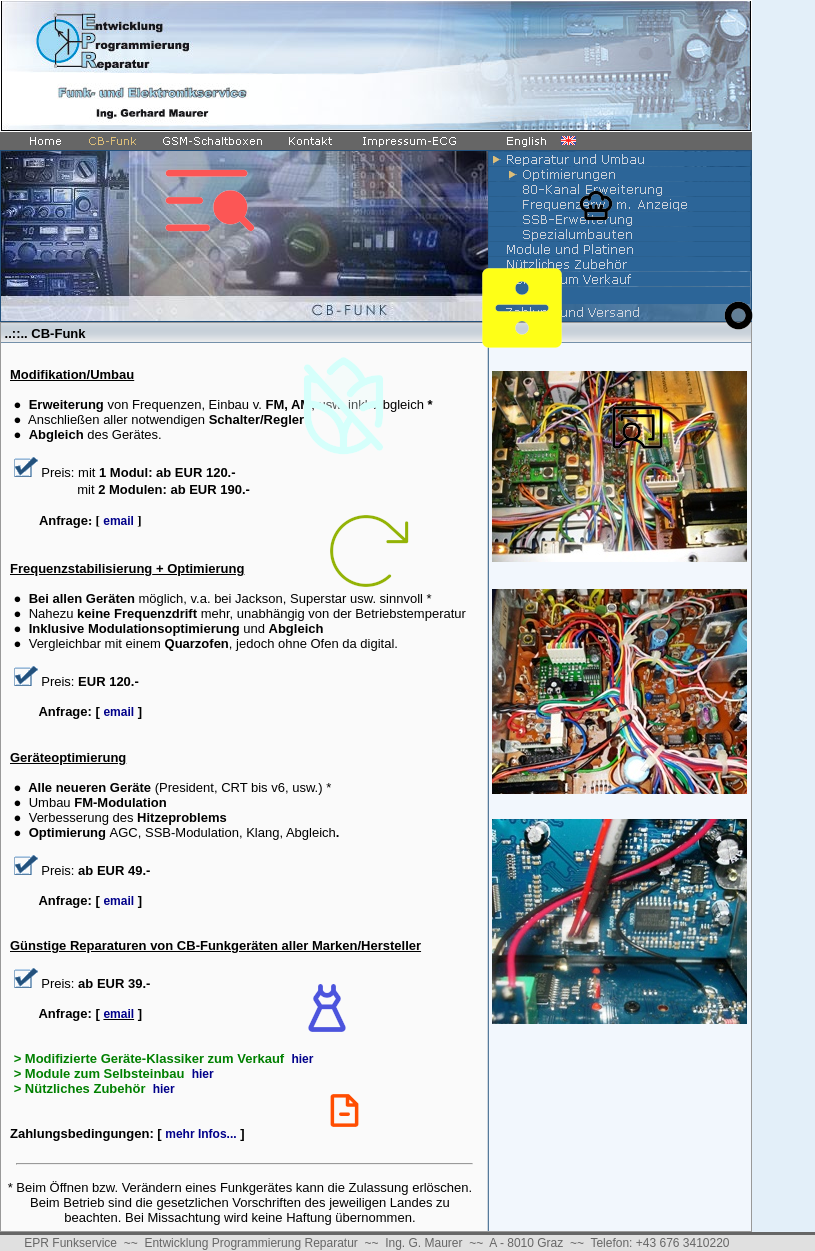 This screenshot has width=815, height=1251. I want to click on perform division calculation, so click(522, 308).